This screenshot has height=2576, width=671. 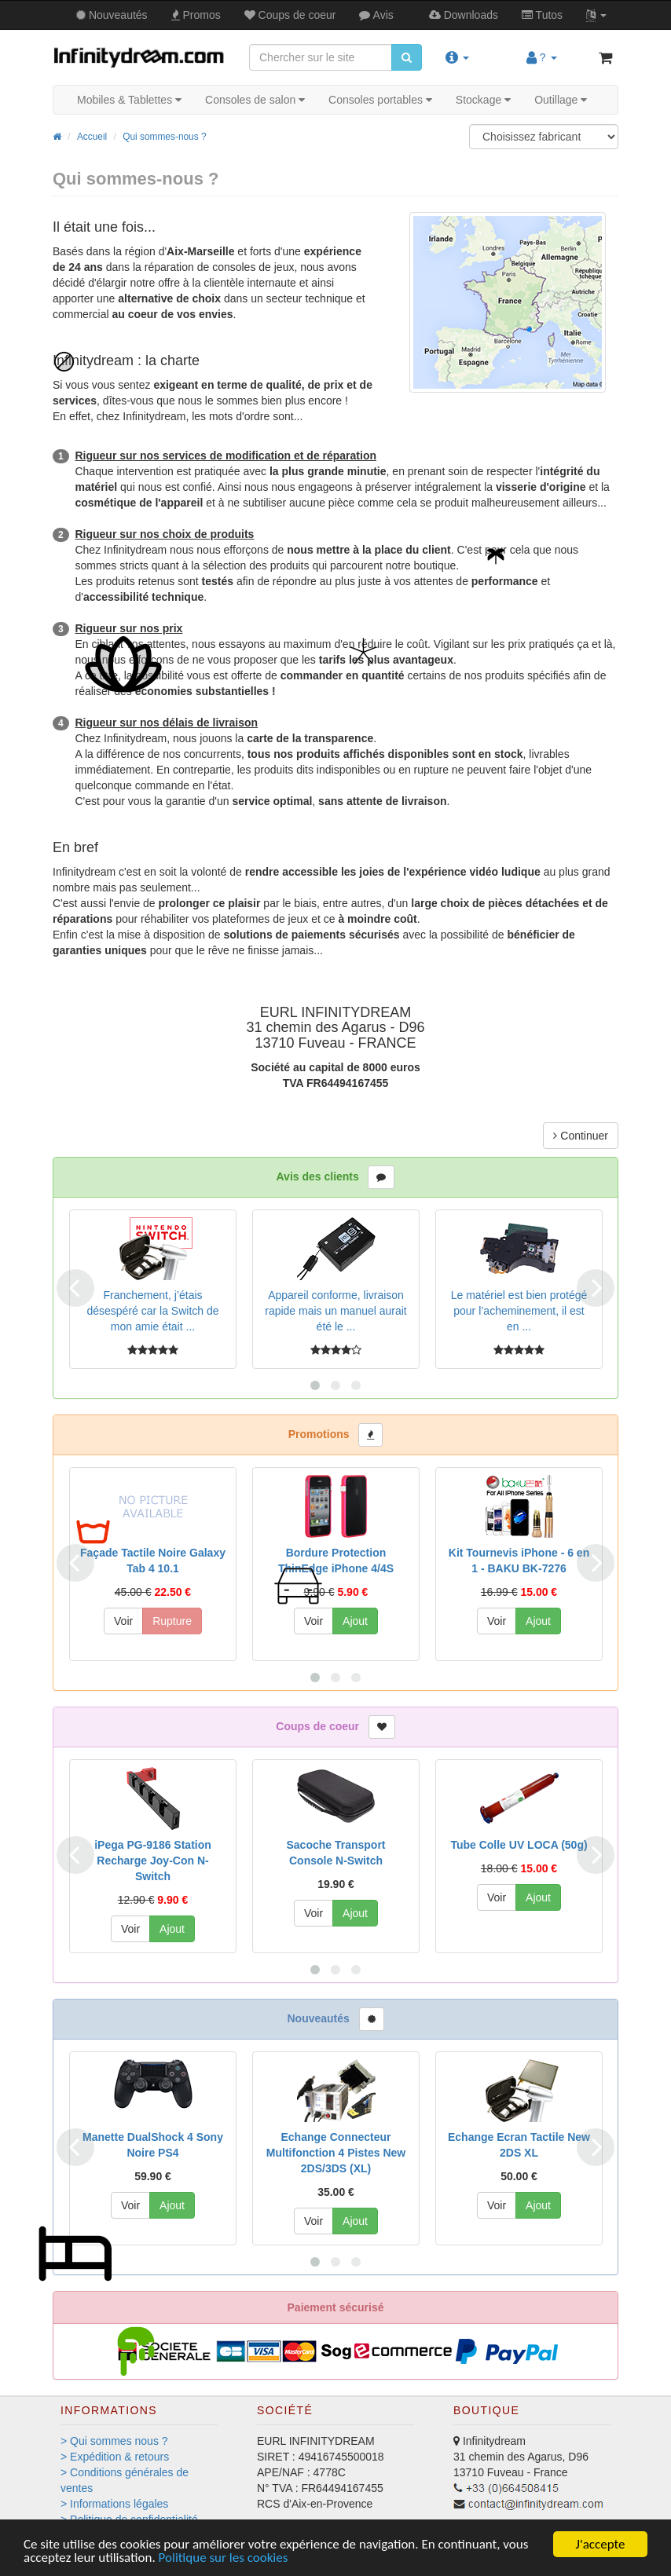 I want to click on view sleeping or accommodation options, so click(x=73, y=2253).